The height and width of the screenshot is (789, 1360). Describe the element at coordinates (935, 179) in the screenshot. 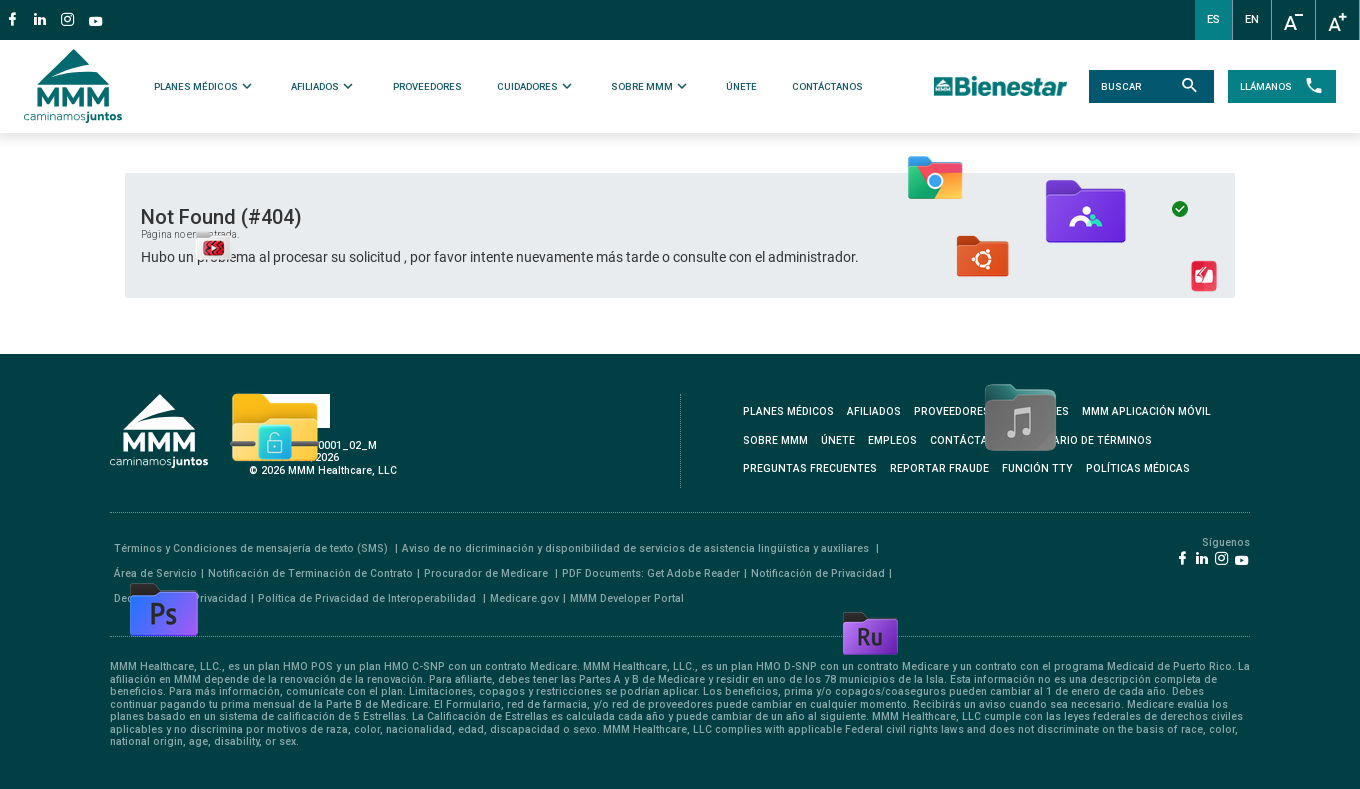

I see `open folder containing google chrome files` at that location.